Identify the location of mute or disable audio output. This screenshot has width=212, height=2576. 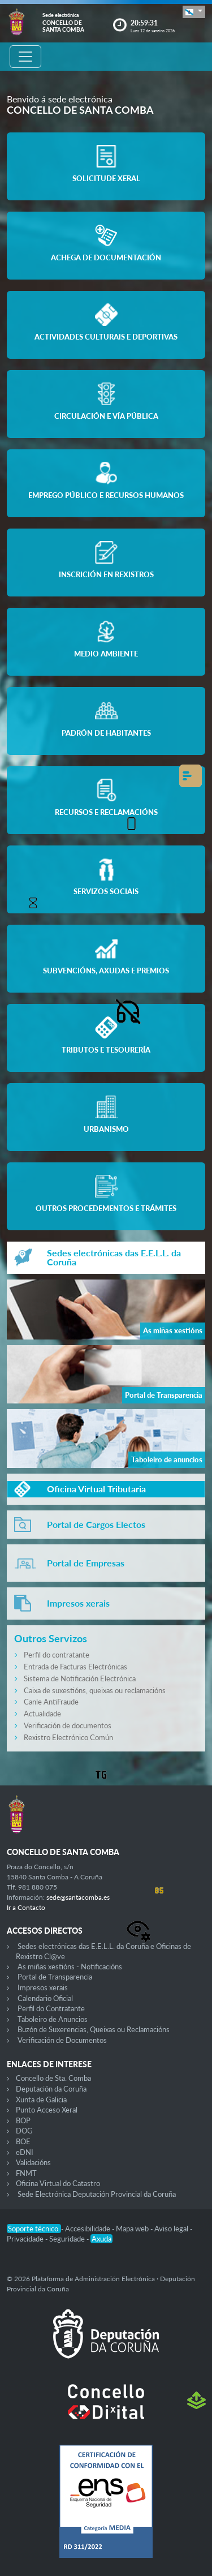
(128, 1011).